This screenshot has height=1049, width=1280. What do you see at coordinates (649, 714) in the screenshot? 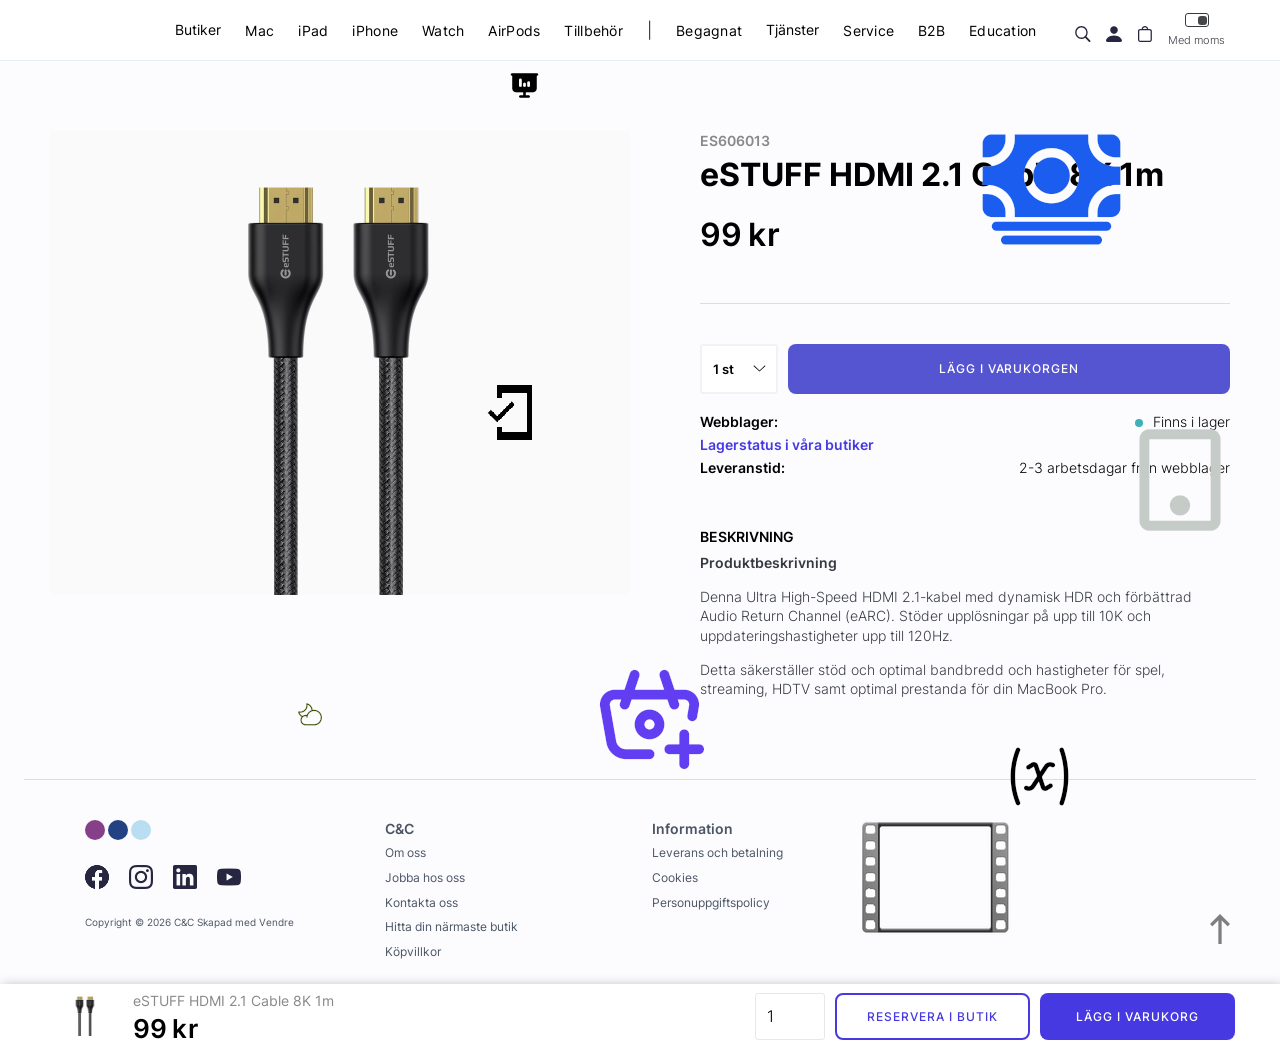
I see `add item to shopping basket` at bounding box center [649, 714].